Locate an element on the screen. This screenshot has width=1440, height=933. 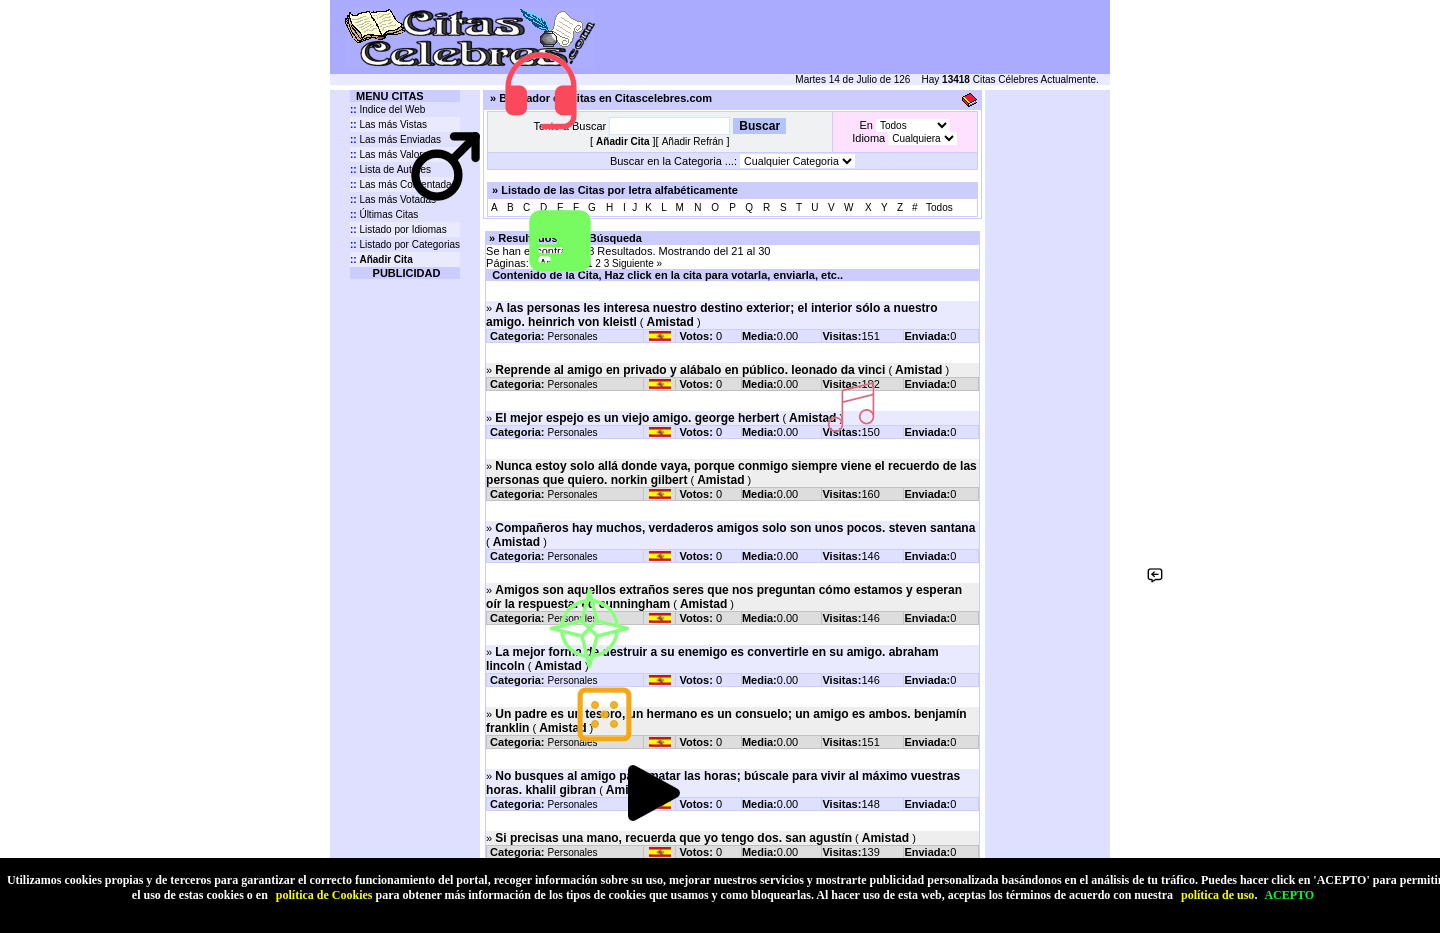
randomize or shuffle content is located at coordinates (604, 714).